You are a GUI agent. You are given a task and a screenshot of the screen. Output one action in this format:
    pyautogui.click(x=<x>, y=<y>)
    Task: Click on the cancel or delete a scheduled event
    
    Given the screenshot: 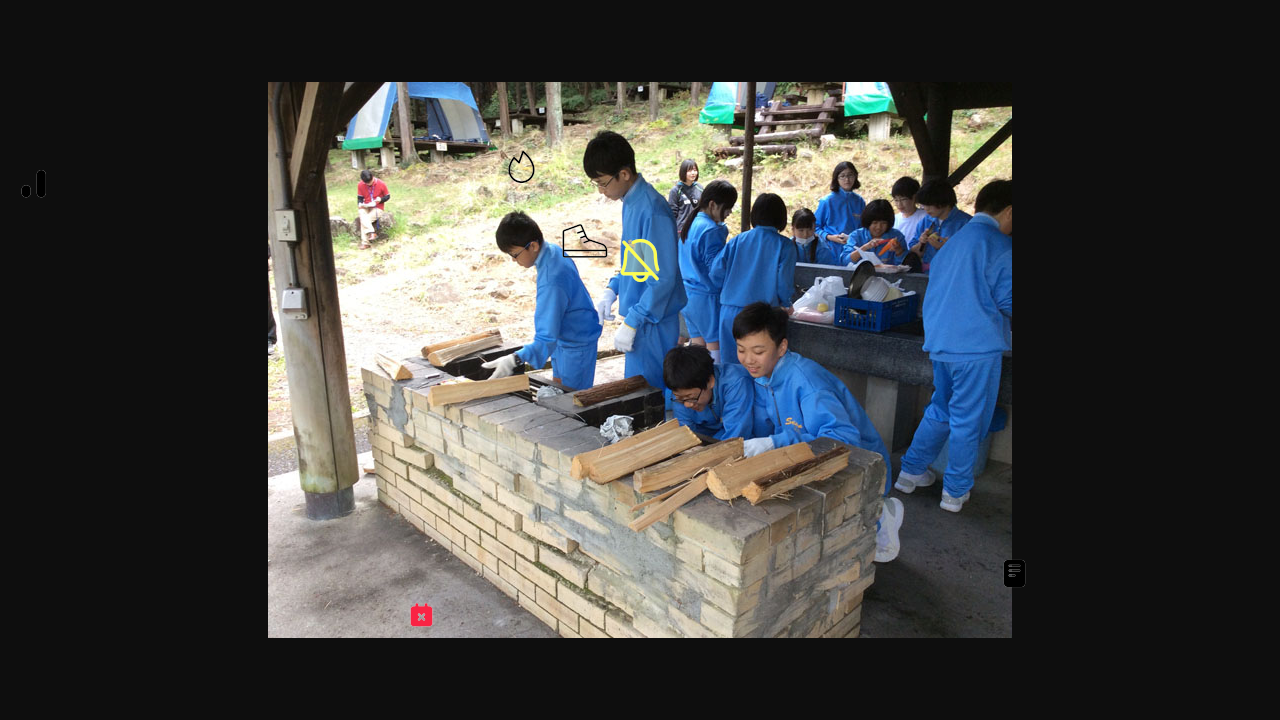 What is the action you would take?
    pyautogui.click(x=421, y=615)
    